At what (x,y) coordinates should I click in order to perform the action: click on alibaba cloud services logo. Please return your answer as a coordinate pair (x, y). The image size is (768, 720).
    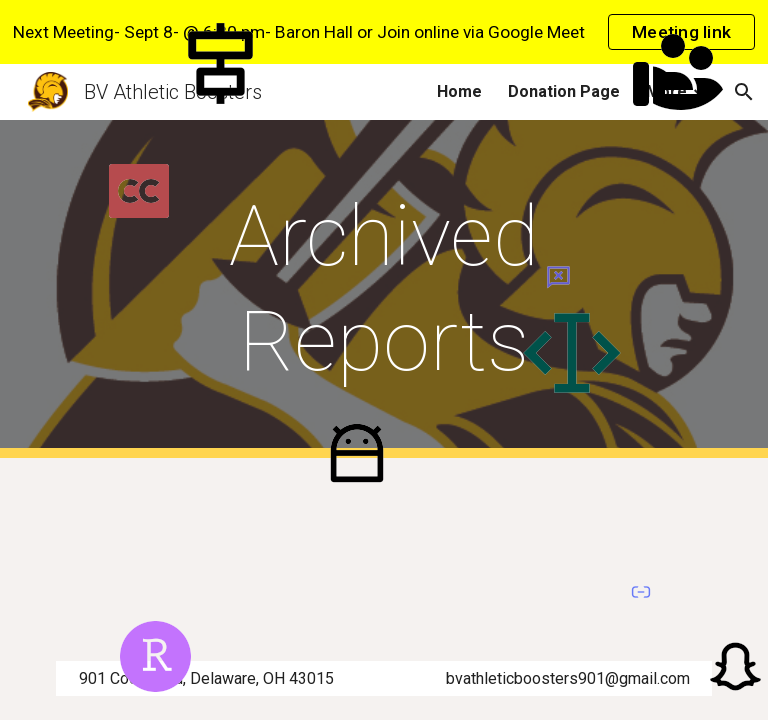
    Looking at the image, I should click on (641, 592).